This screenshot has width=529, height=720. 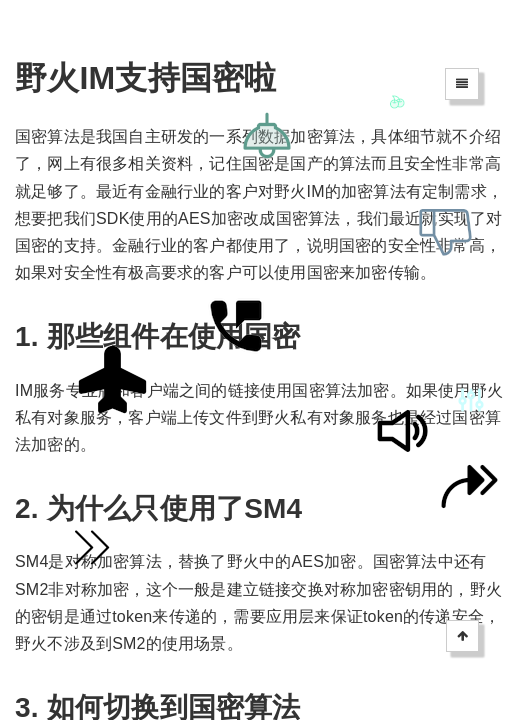 What do you see at coordinates (469, 486) in the screenshot?
I see `forward or share content to multiple recipients` at bounding box center [469, 486].